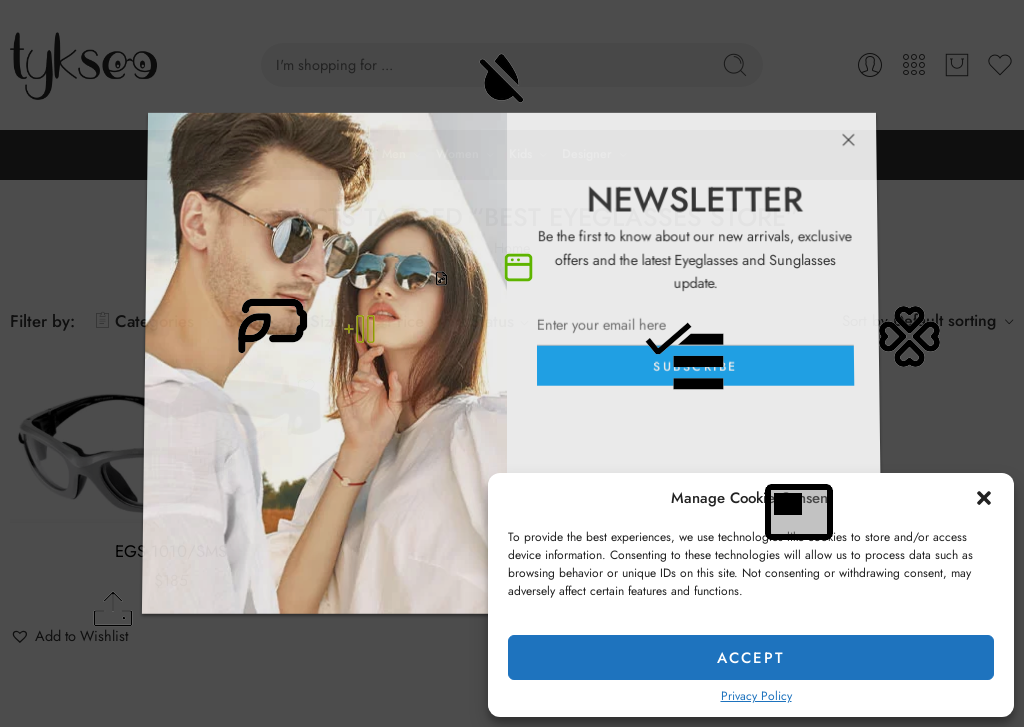  Describe the element at coordinates (274, 320) in the screenshot. I see `enable battery saver or eco mode` at that location.